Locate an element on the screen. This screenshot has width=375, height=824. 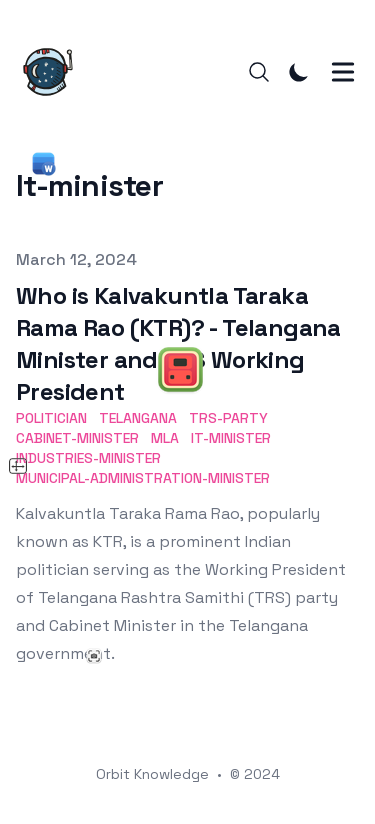
launch melonDS nintendo DS emulator is located at coordinates (180, 369).